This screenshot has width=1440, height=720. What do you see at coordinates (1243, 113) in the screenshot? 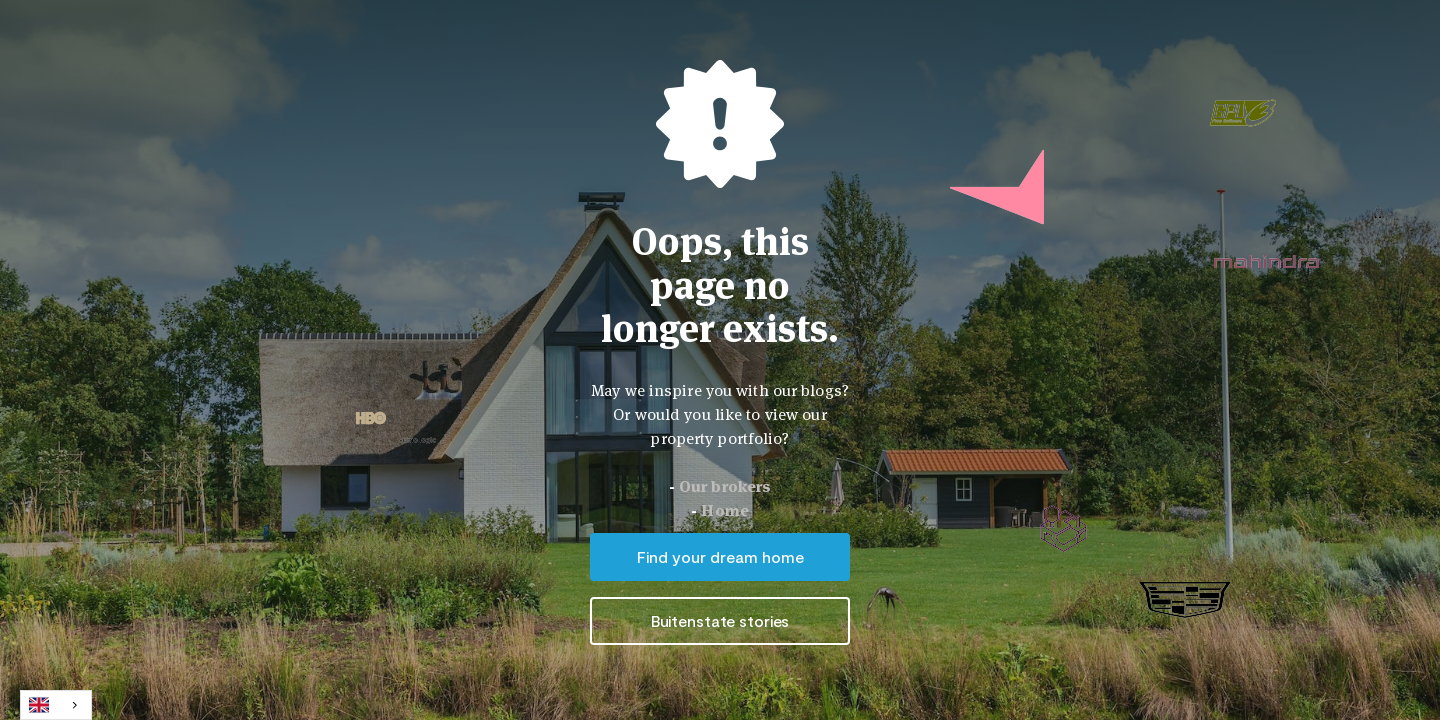
I see `indicates software licensed under GNU General Public License v3` at bounding box center [1243, 113].